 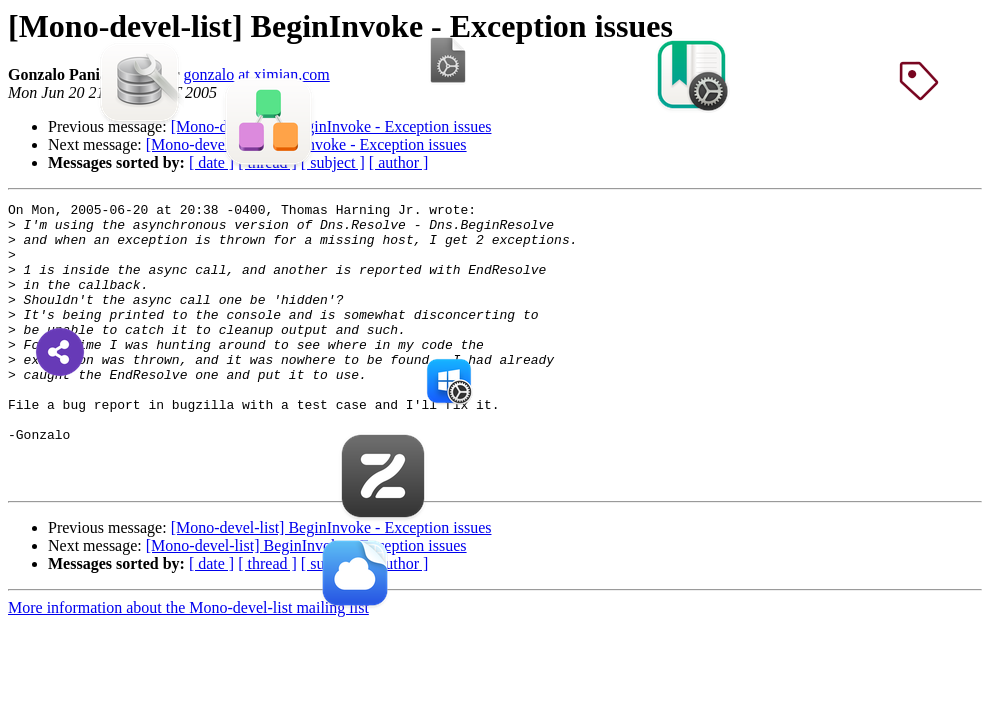 What do you see at coordinates (448, 61) in the screenshot?
I see `a desktop application or executable file` at bounding box center [448, 61].